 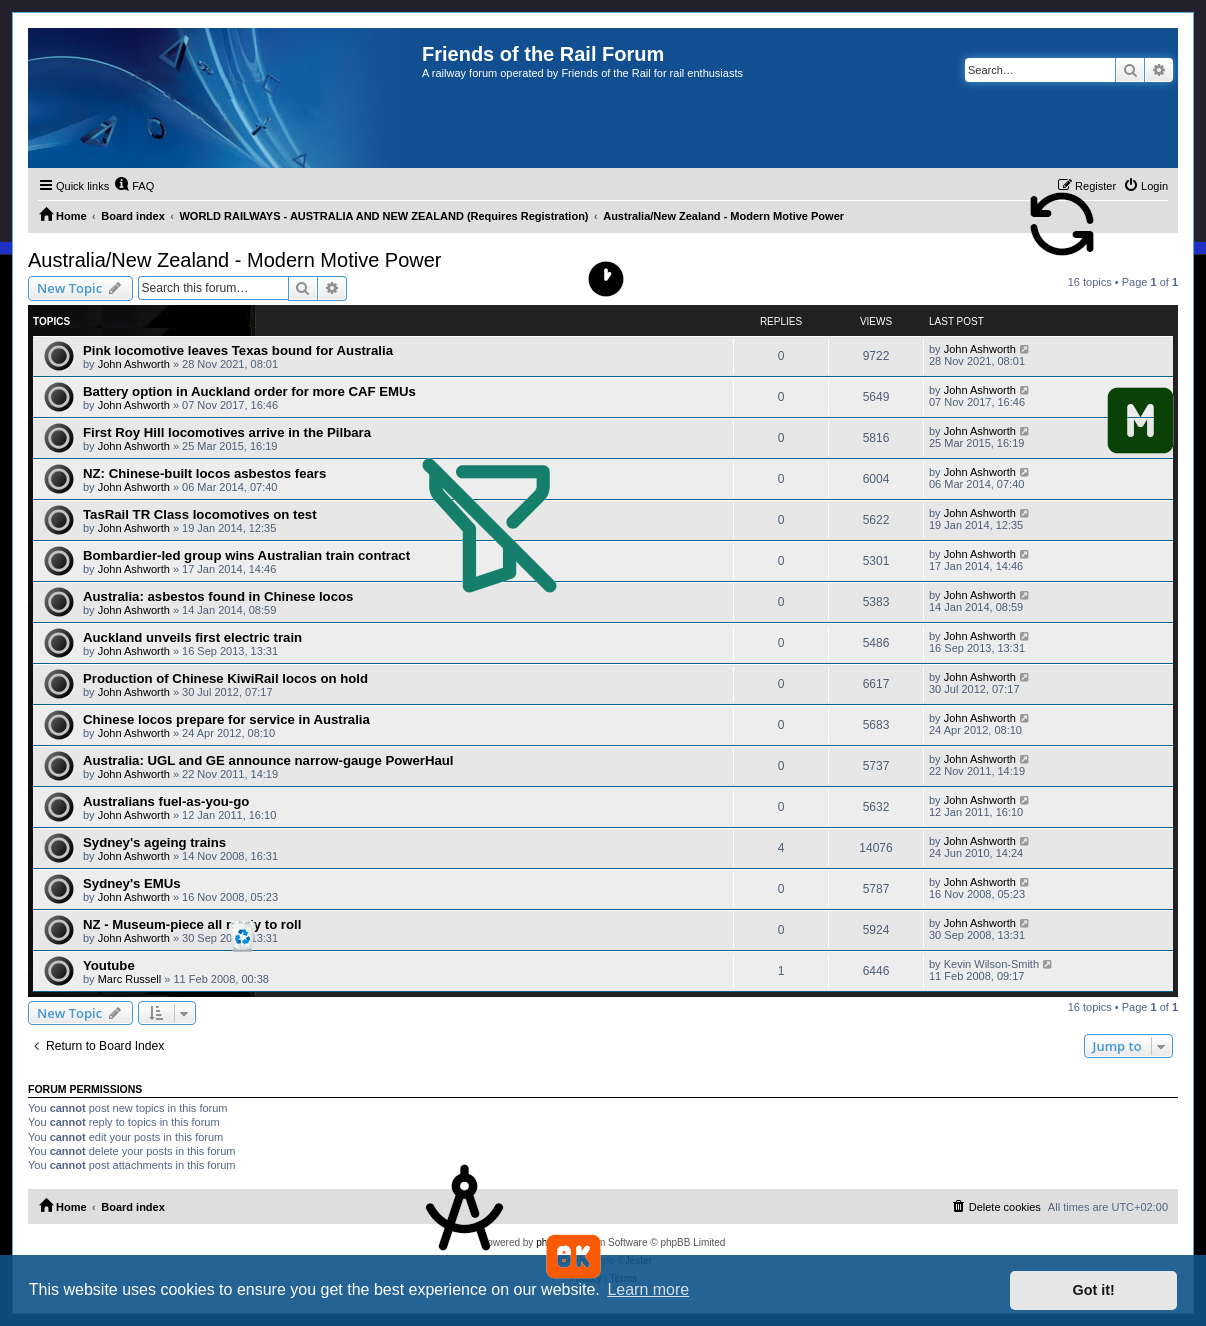 What do you see at coordinates (1140, 420) in the screenshot?
I see `indicates medium size option` at bounding box center [1140, 420].